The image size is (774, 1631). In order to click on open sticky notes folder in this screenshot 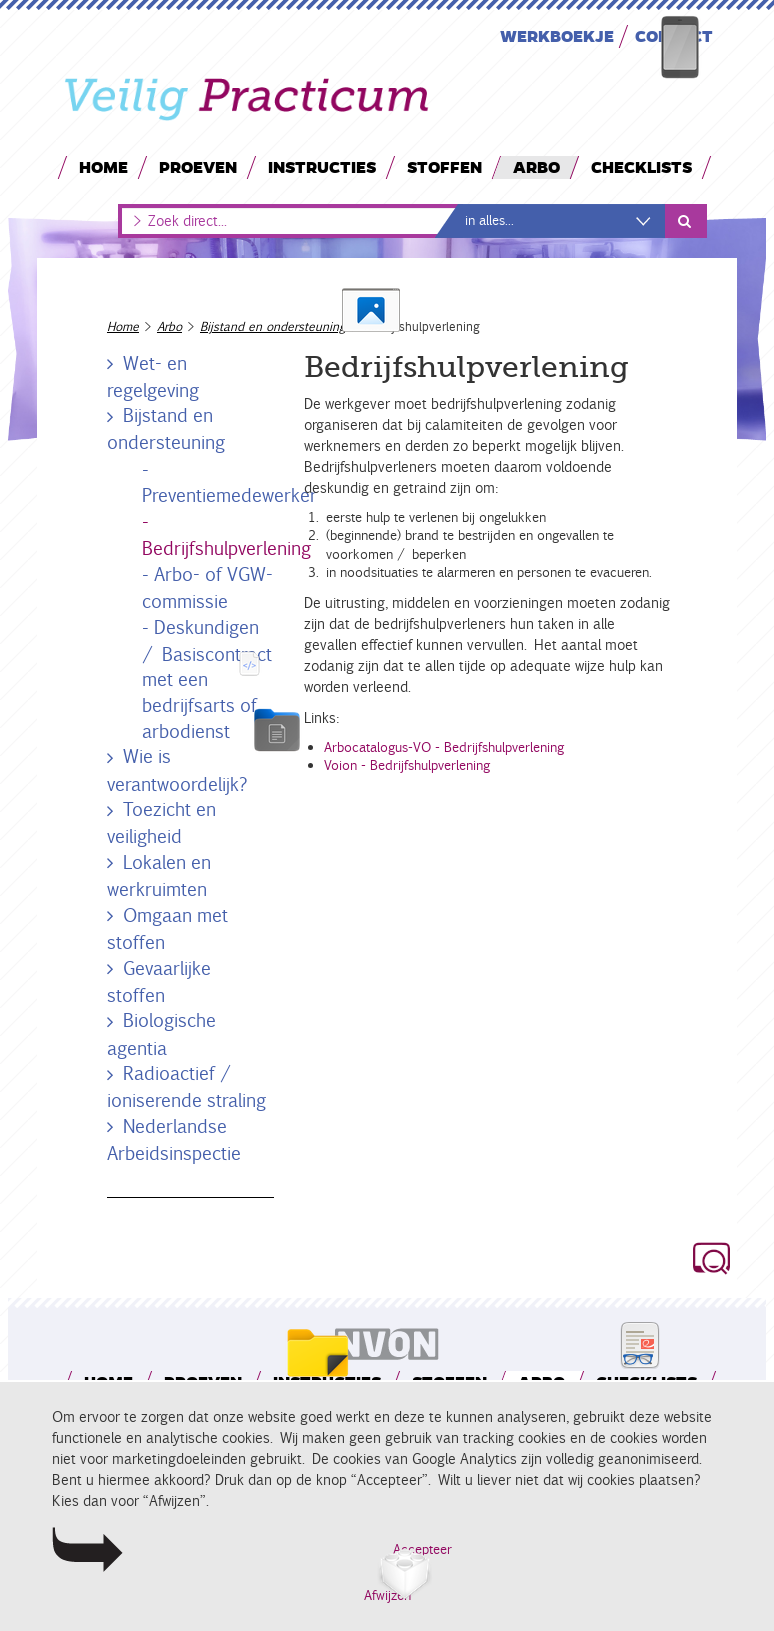, I will do `click(317, 1354)`.